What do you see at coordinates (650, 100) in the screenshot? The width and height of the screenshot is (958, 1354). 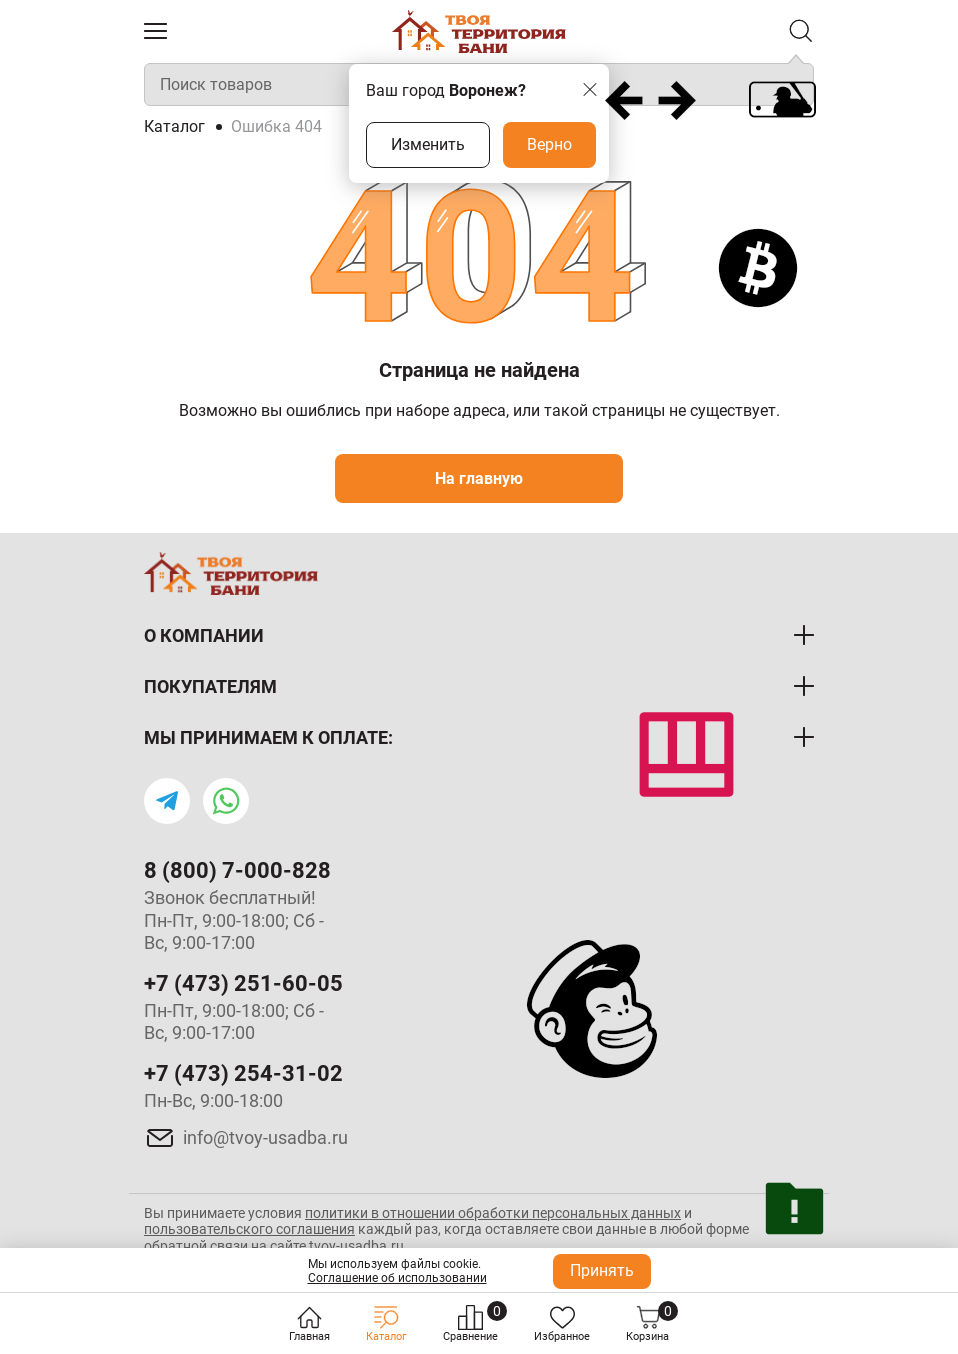 I see `expand content horizontally` at bounding box center [650, 100].